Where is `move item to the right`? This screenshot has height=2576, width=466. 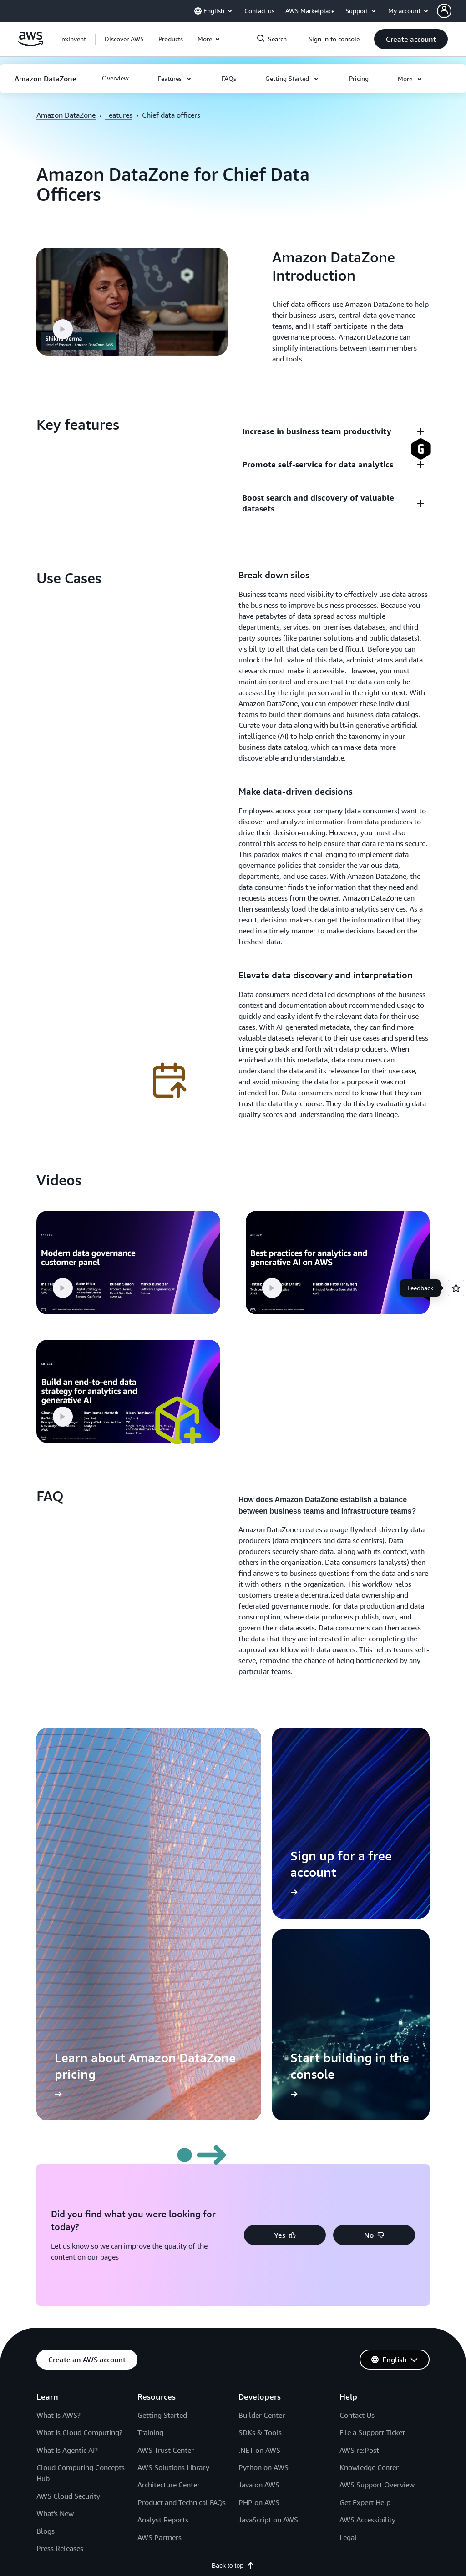 move item to the right is located at coordinates (202, 2155).